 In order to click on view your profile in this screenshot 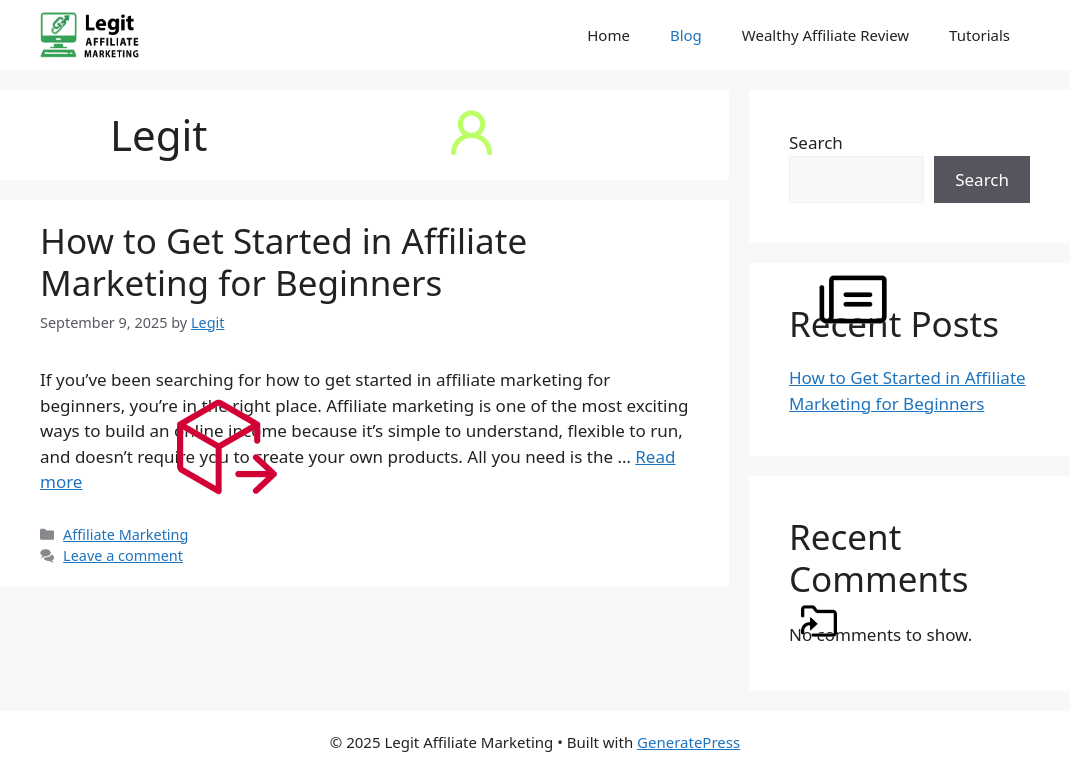, I will do `click(471, 134)`.